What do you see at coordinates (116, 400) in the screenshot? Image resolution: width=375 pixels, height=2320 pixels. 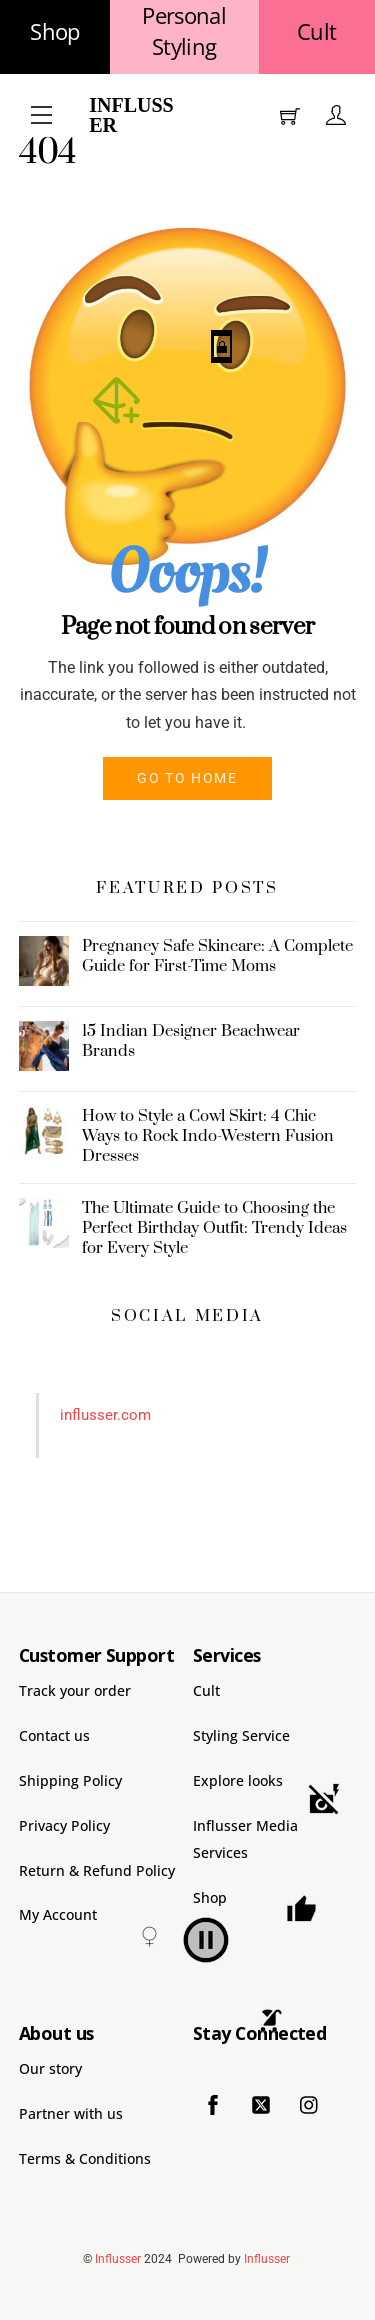 I see `add a new 3D object or shape` at bounding box center [116, 400].